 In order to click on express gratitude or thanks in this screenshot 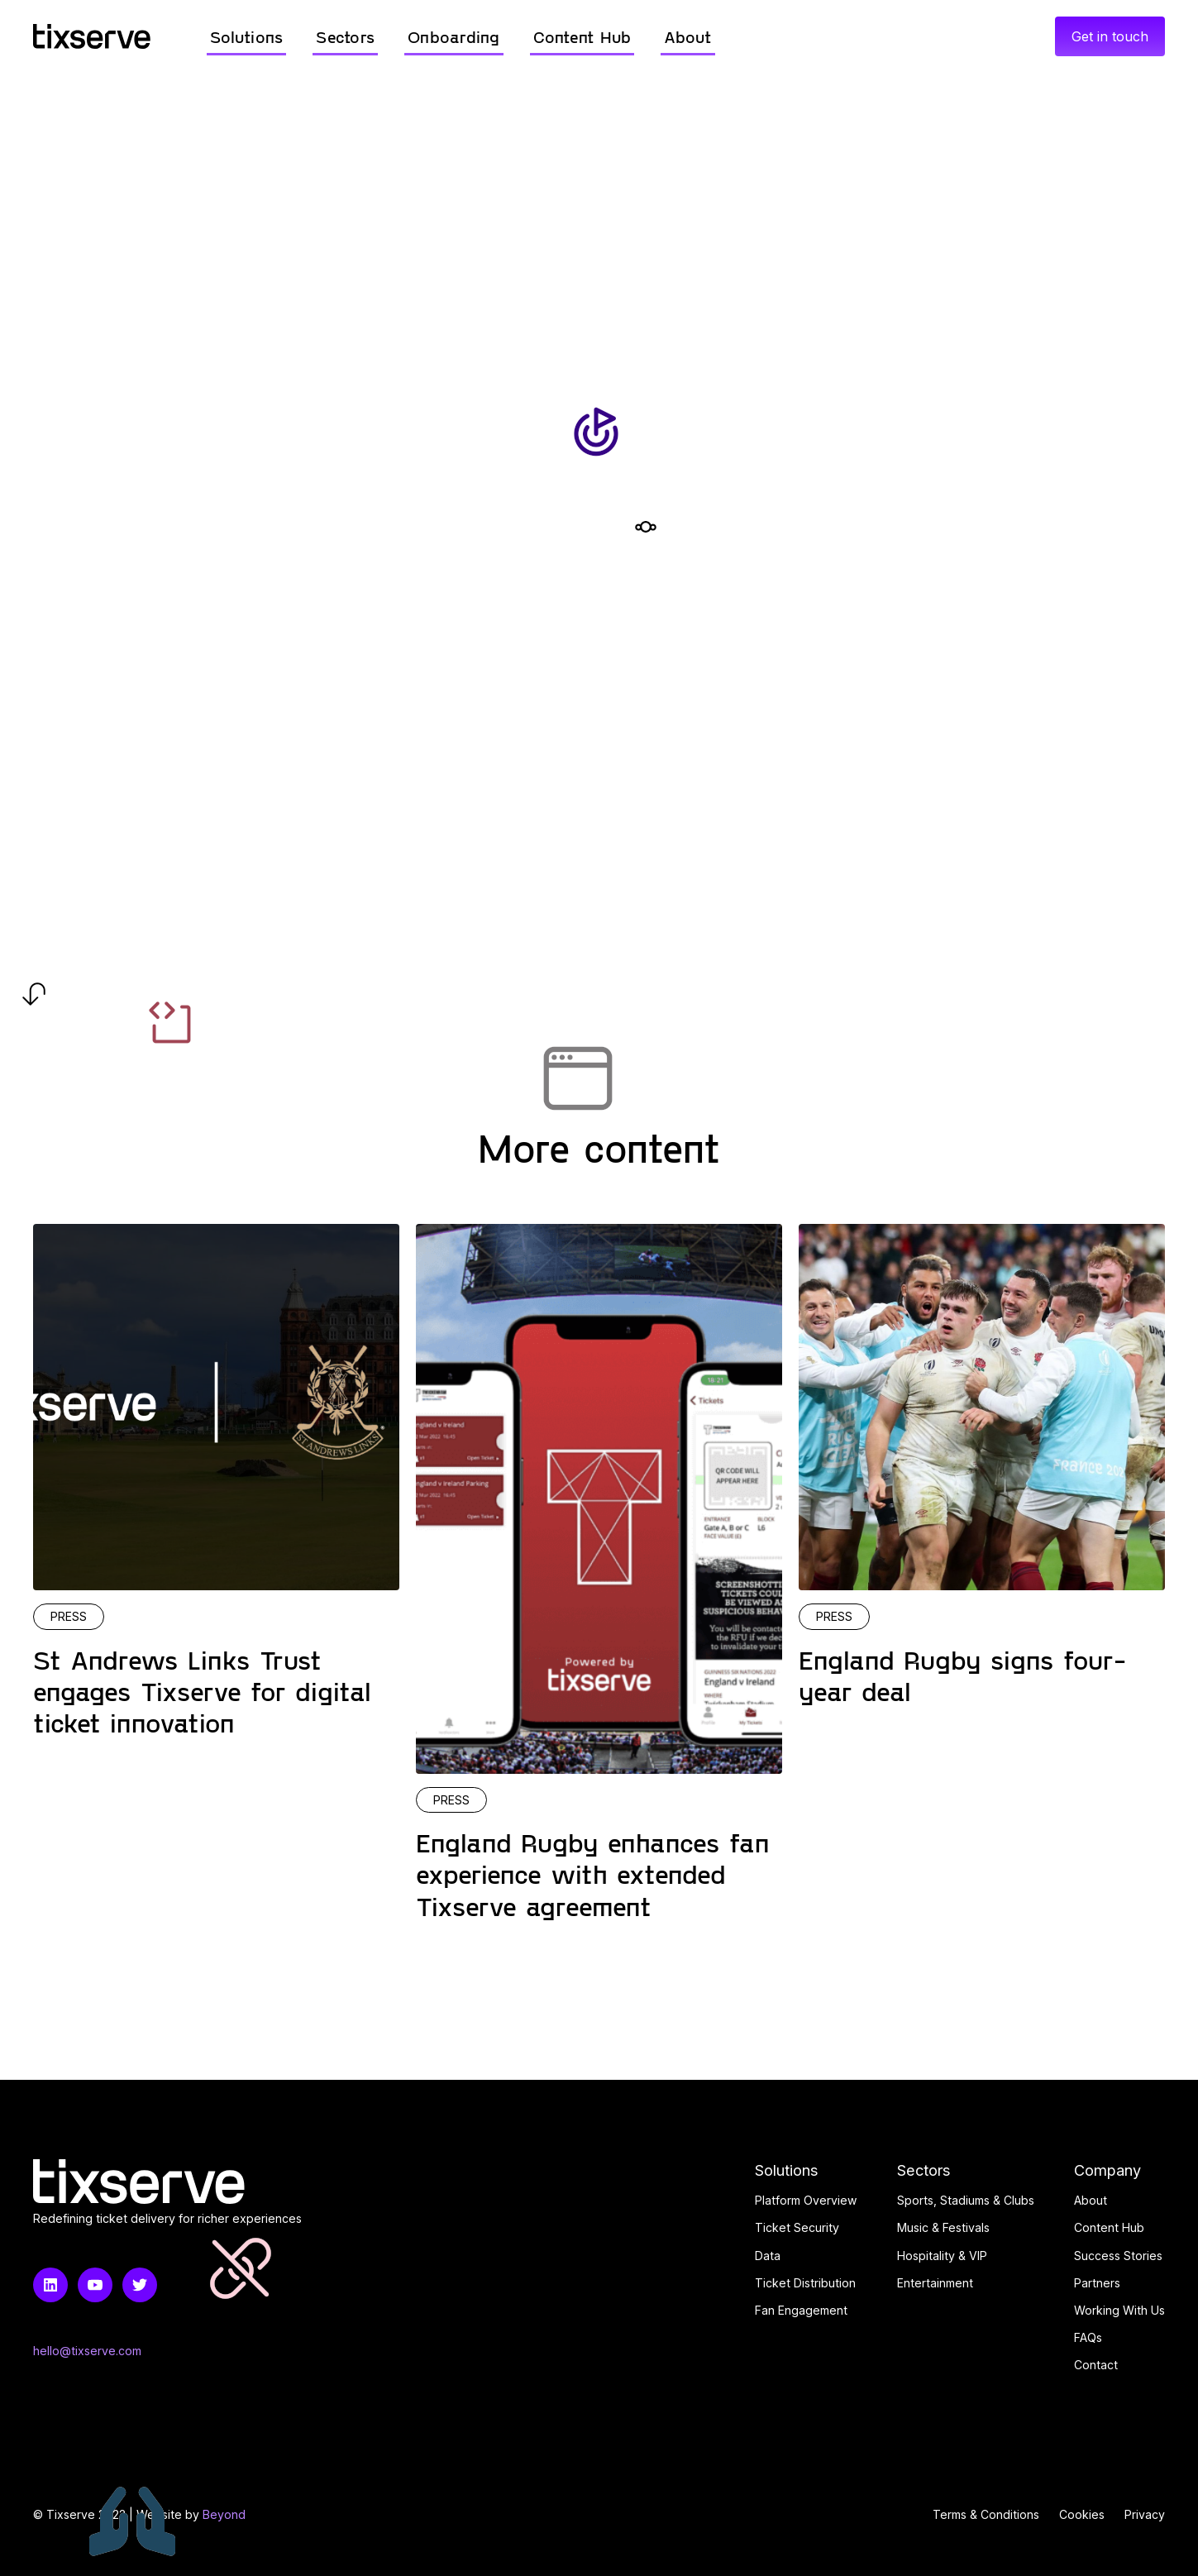, I will do `click(132, 2521)`.